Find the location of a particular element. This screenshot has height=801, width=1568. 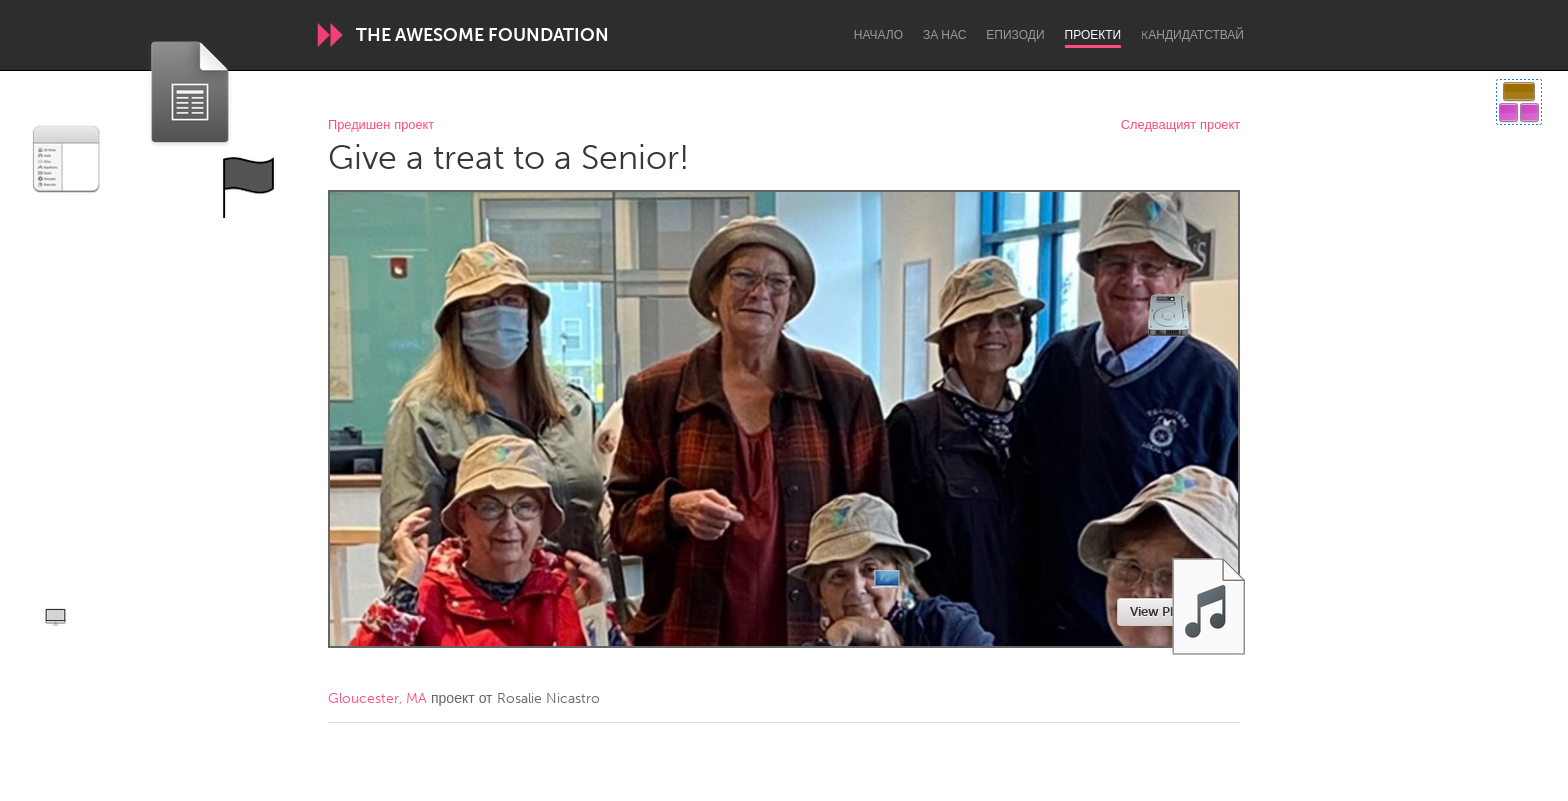

represents a powerbook g4 17-inch device is located at coordinates (887, 579).